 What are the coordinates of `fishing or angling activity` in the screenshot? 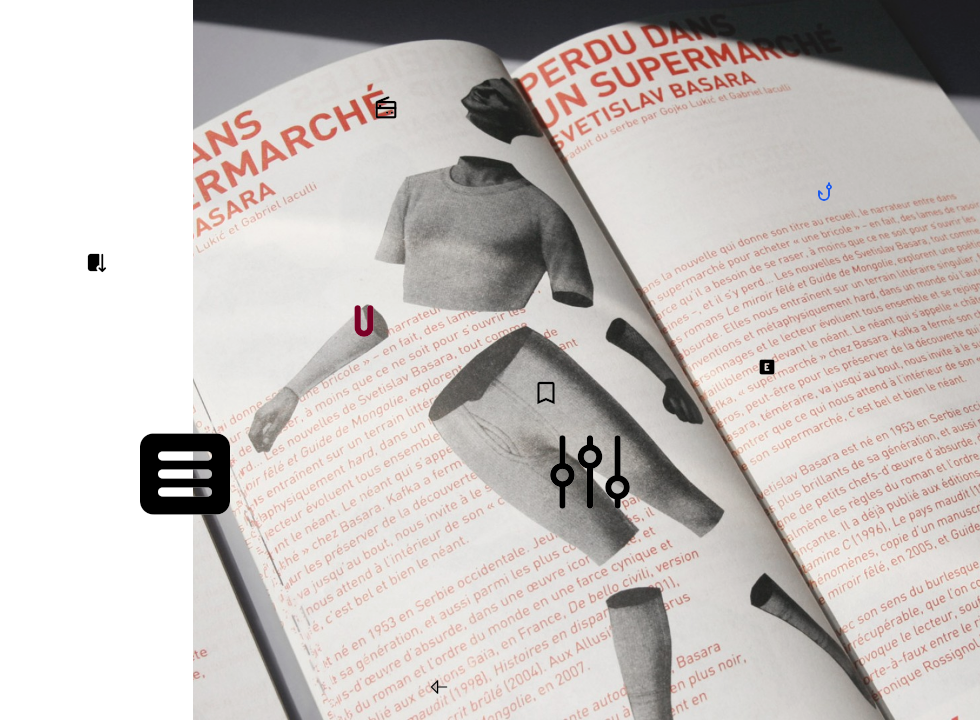 It's located at (825, 192).